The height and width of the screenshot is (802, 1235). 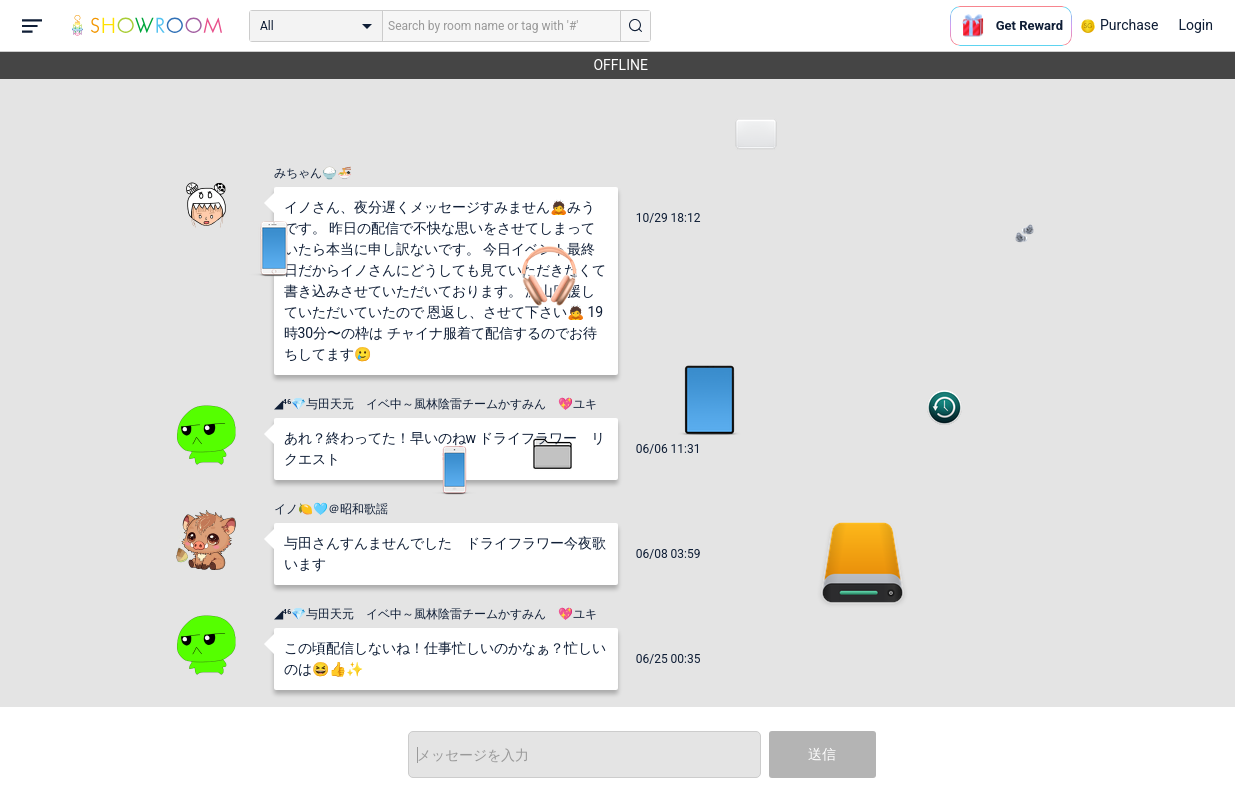 I want to click on external USB hard drive connected, so click(x=862, y=562).